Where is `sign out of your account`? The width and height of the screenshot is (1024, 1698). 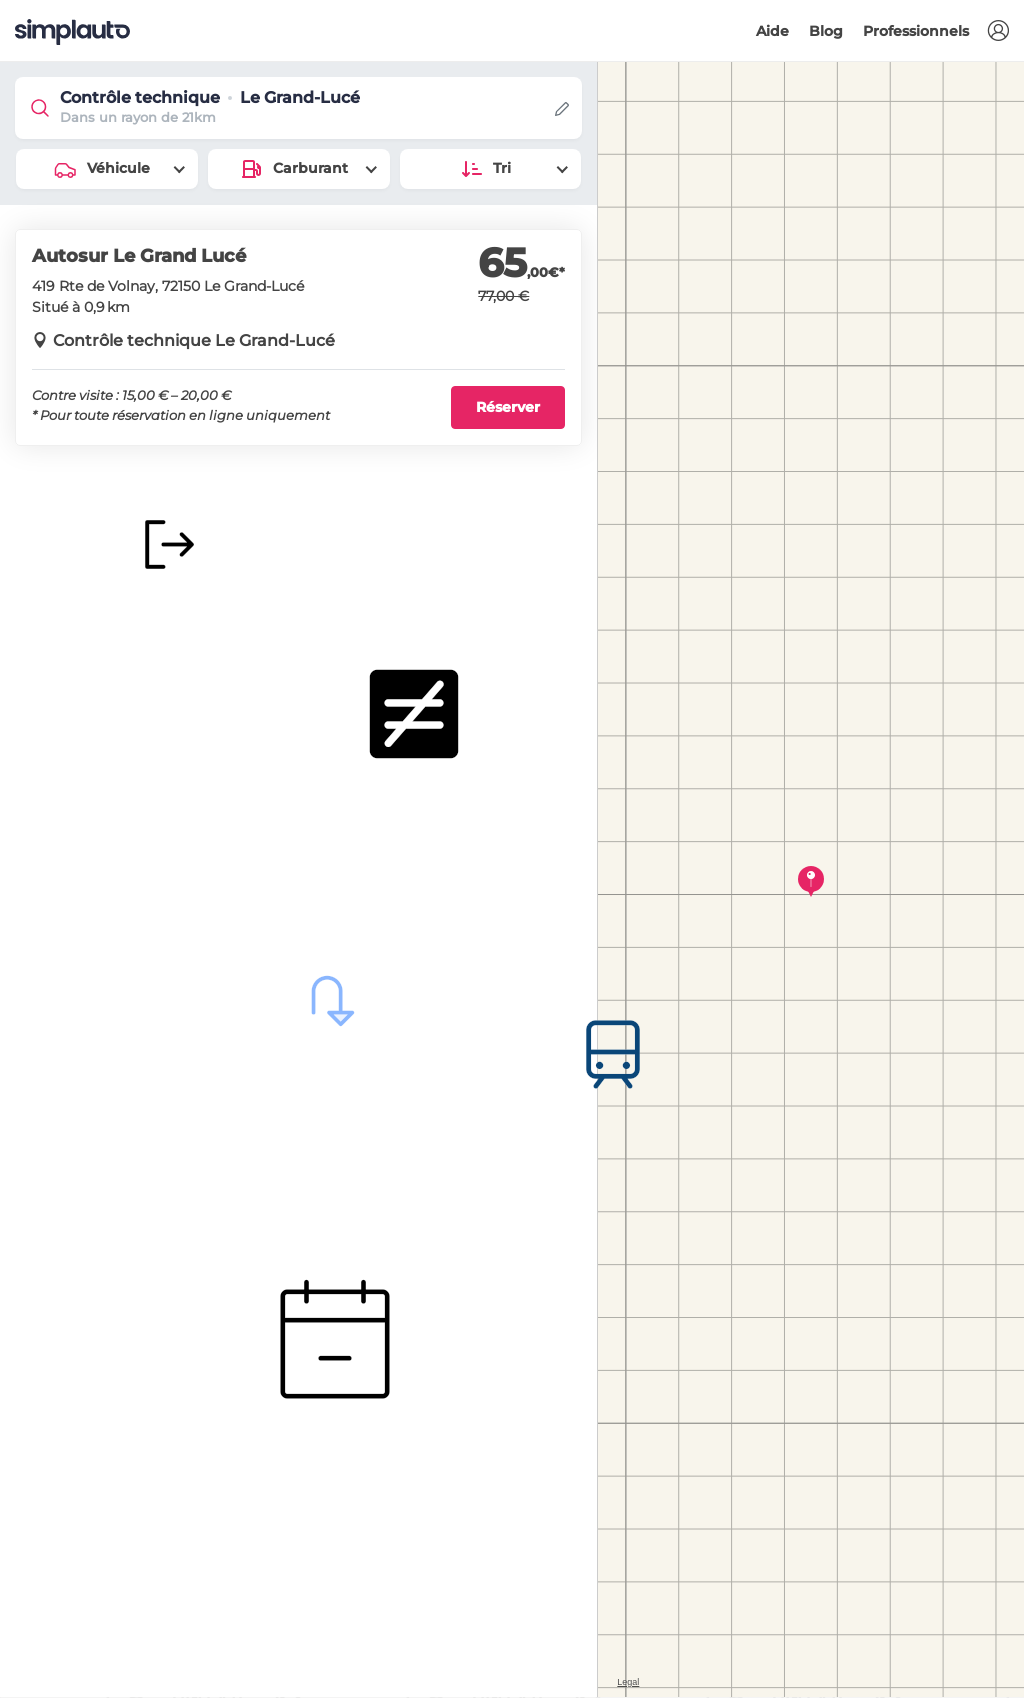
sign out of your account is located at coordinates (167, 544).